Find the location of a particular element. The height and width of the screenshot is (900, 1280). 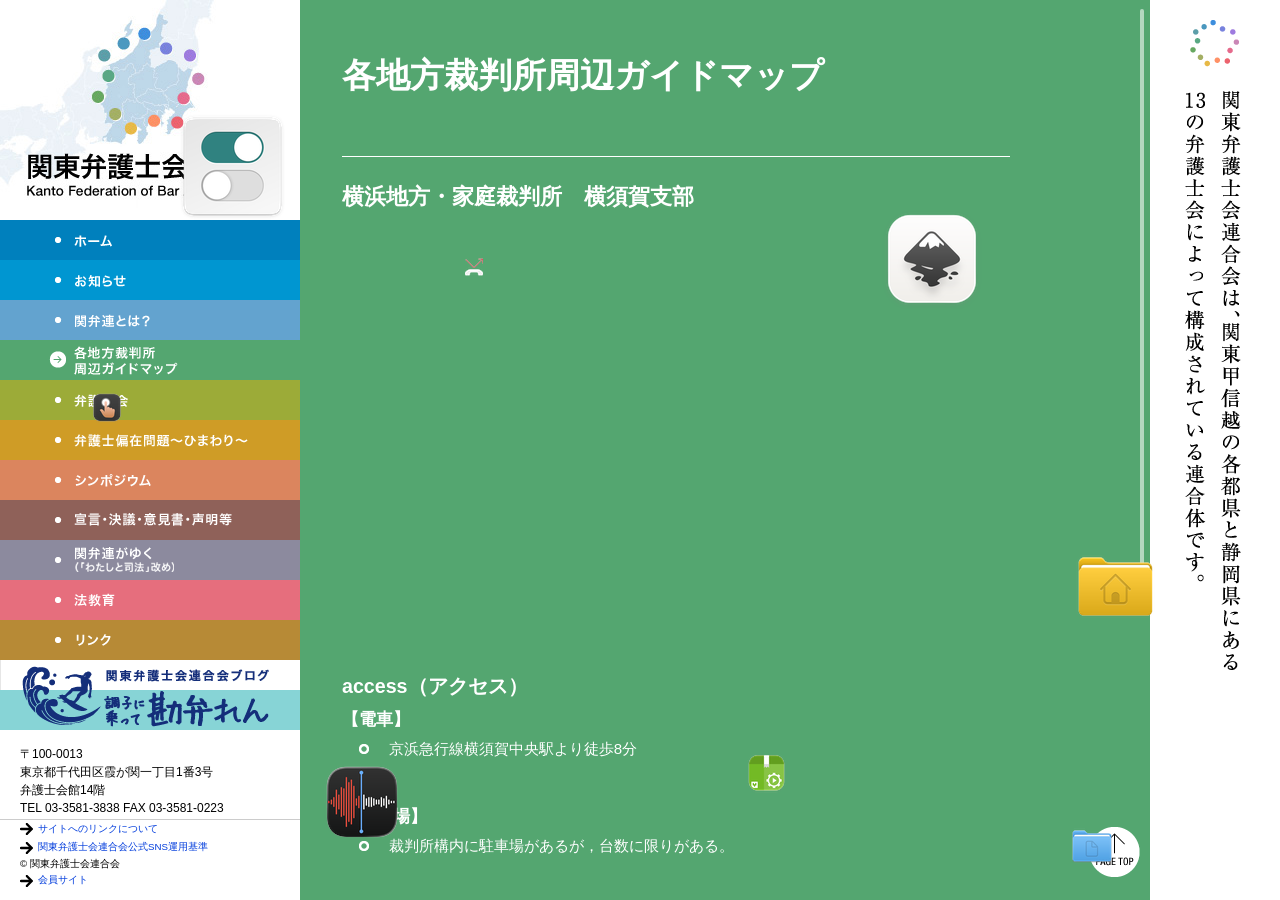

configure touchscreen settings is located at coordinates (107, 408).